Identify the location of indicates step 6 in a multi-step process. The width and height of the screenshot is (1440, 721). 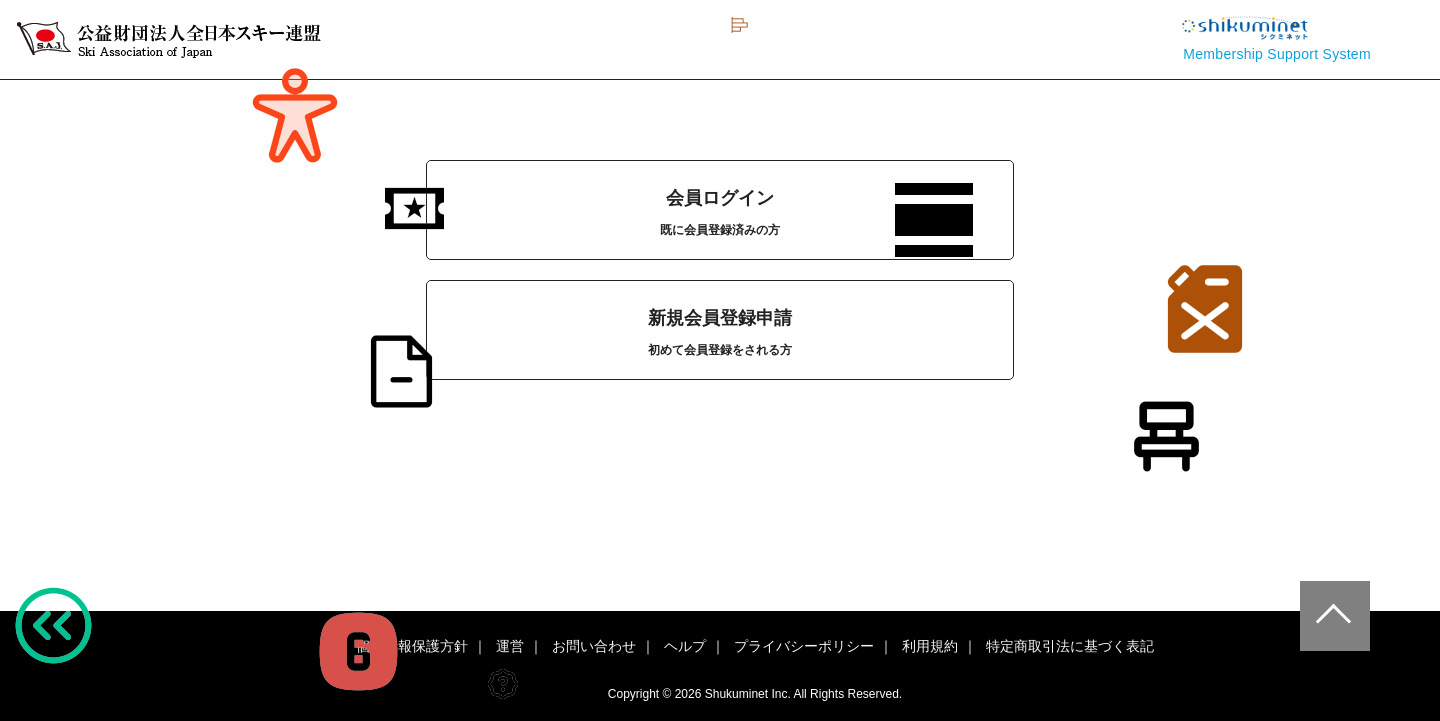
(358, 651).